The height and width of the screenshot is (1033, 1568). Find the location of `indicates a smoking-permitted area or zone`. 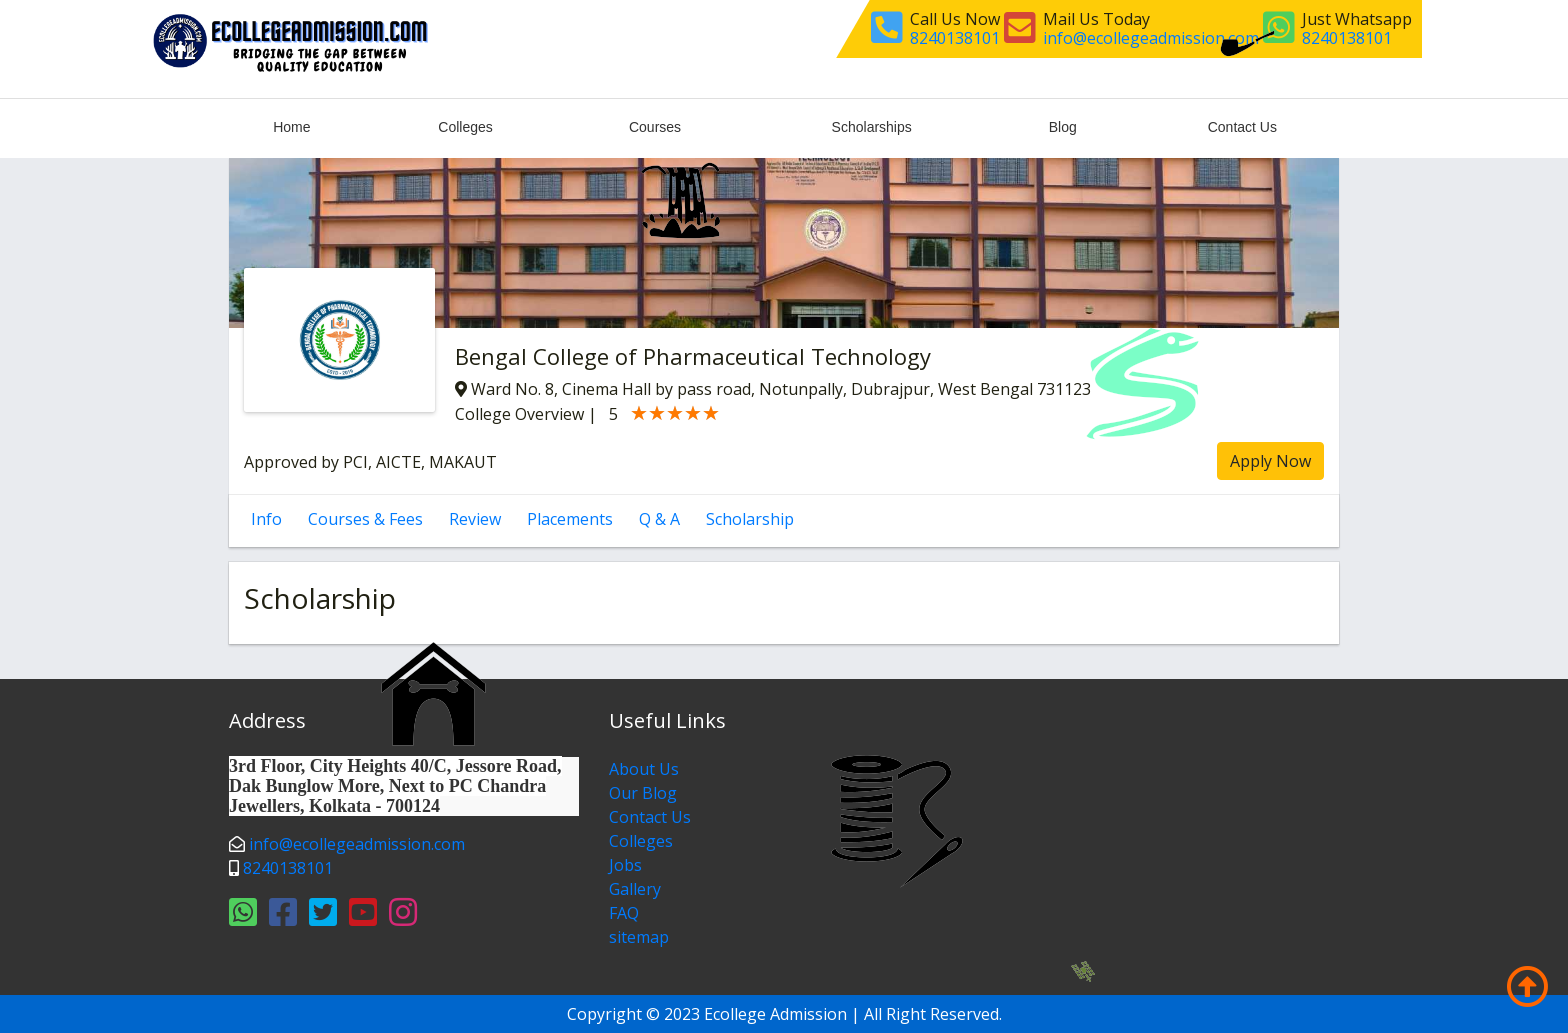

indicates a smoking-permitted area or zone is located at coordinates (1247, 43).